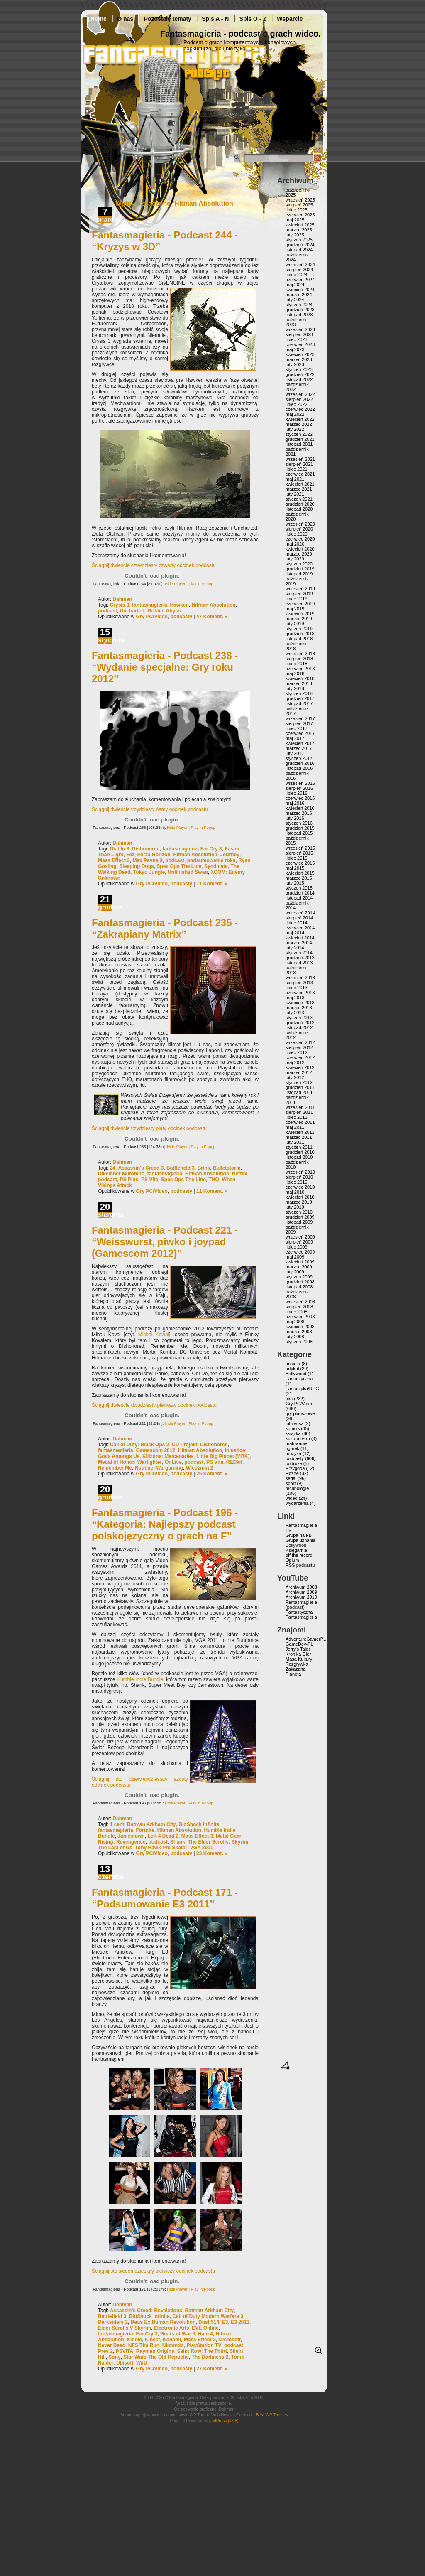  Describe the element at coordinates (285, 2065) in the screenshot. I see `network connection is secured or encrypted` at that location.